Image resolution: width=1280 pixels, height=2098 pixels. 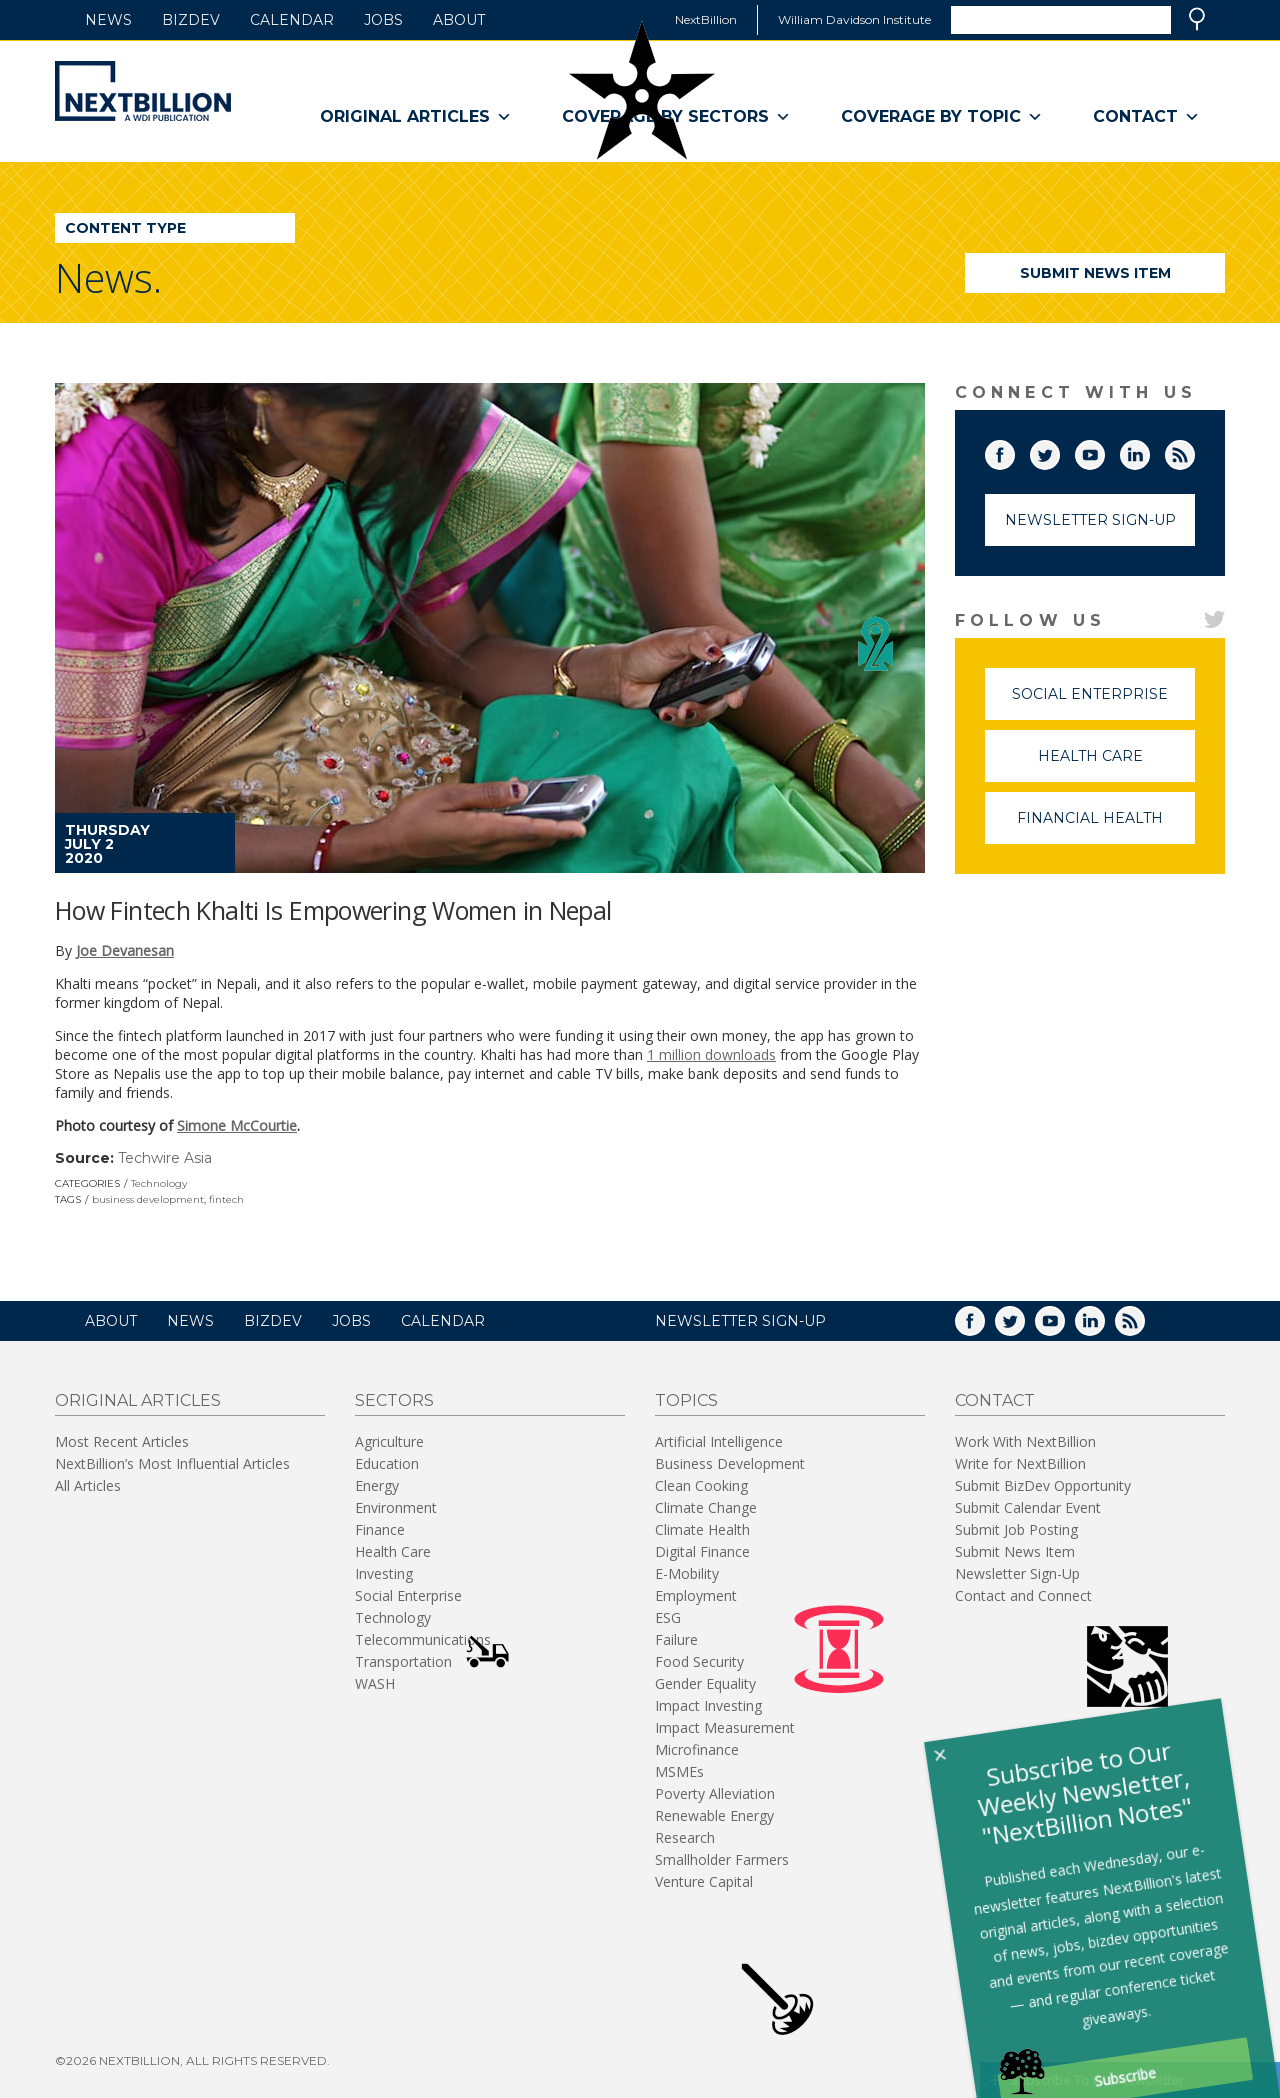 I want to click on initiate a persuasion or negotiation action, so click(x=1127, y=1666).